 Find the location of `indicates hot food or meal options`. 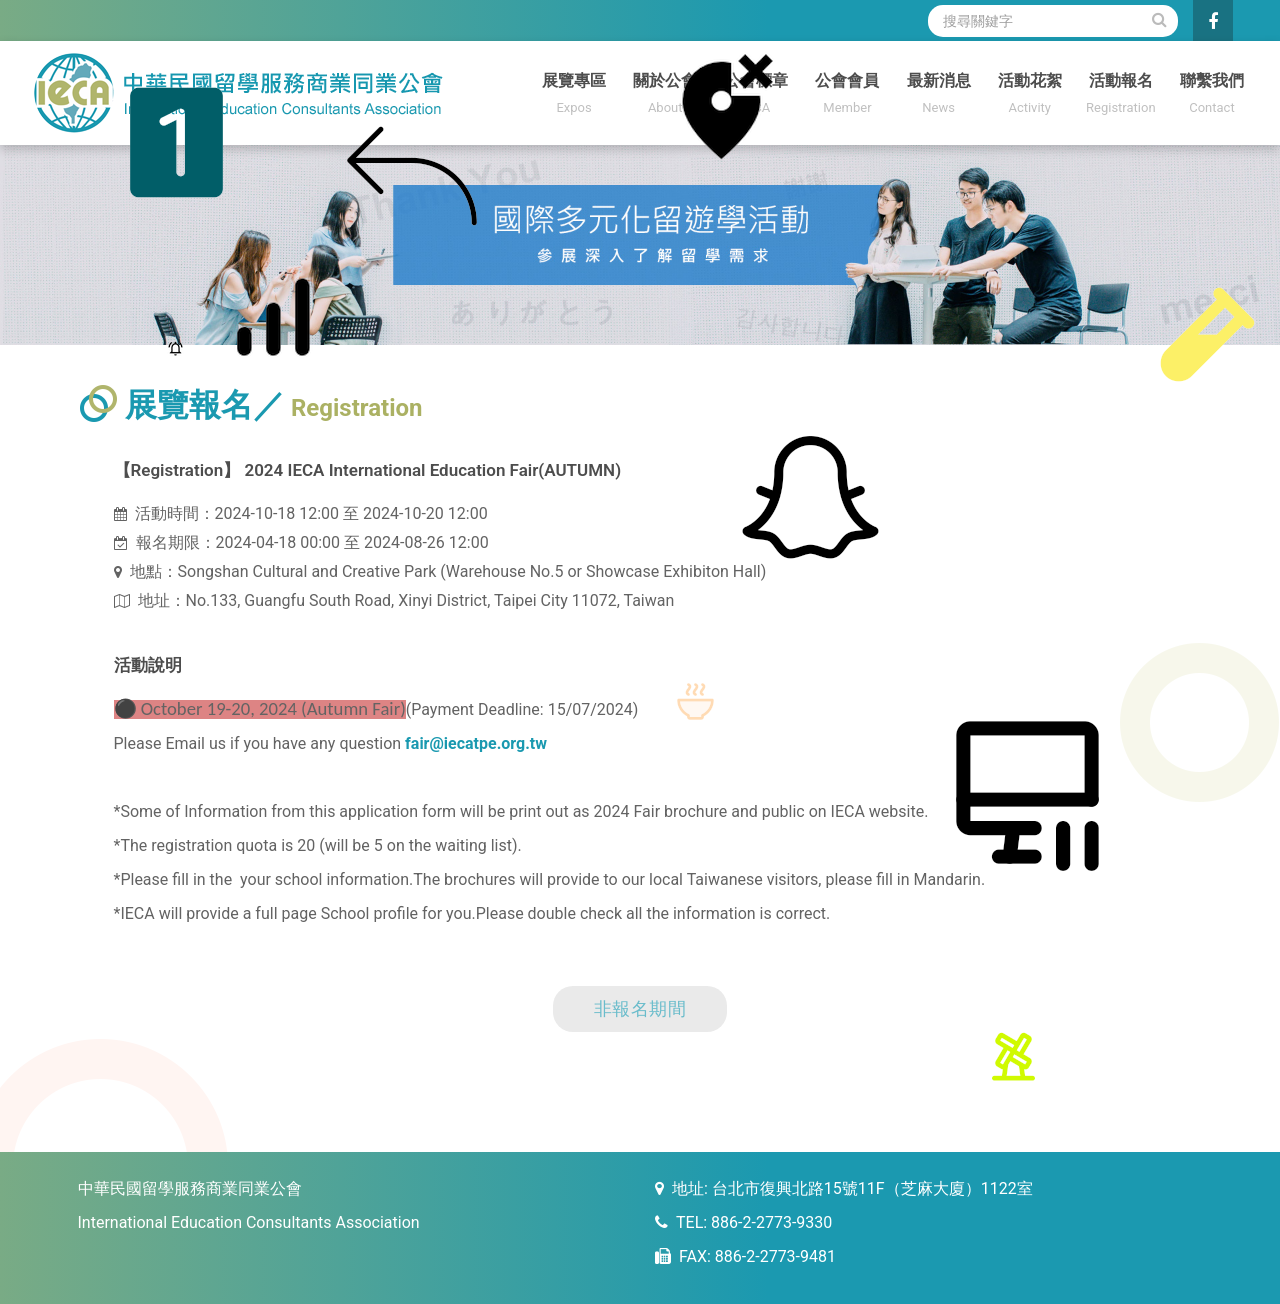

indicates hot food or meal options is located at coordinates (695, 701).